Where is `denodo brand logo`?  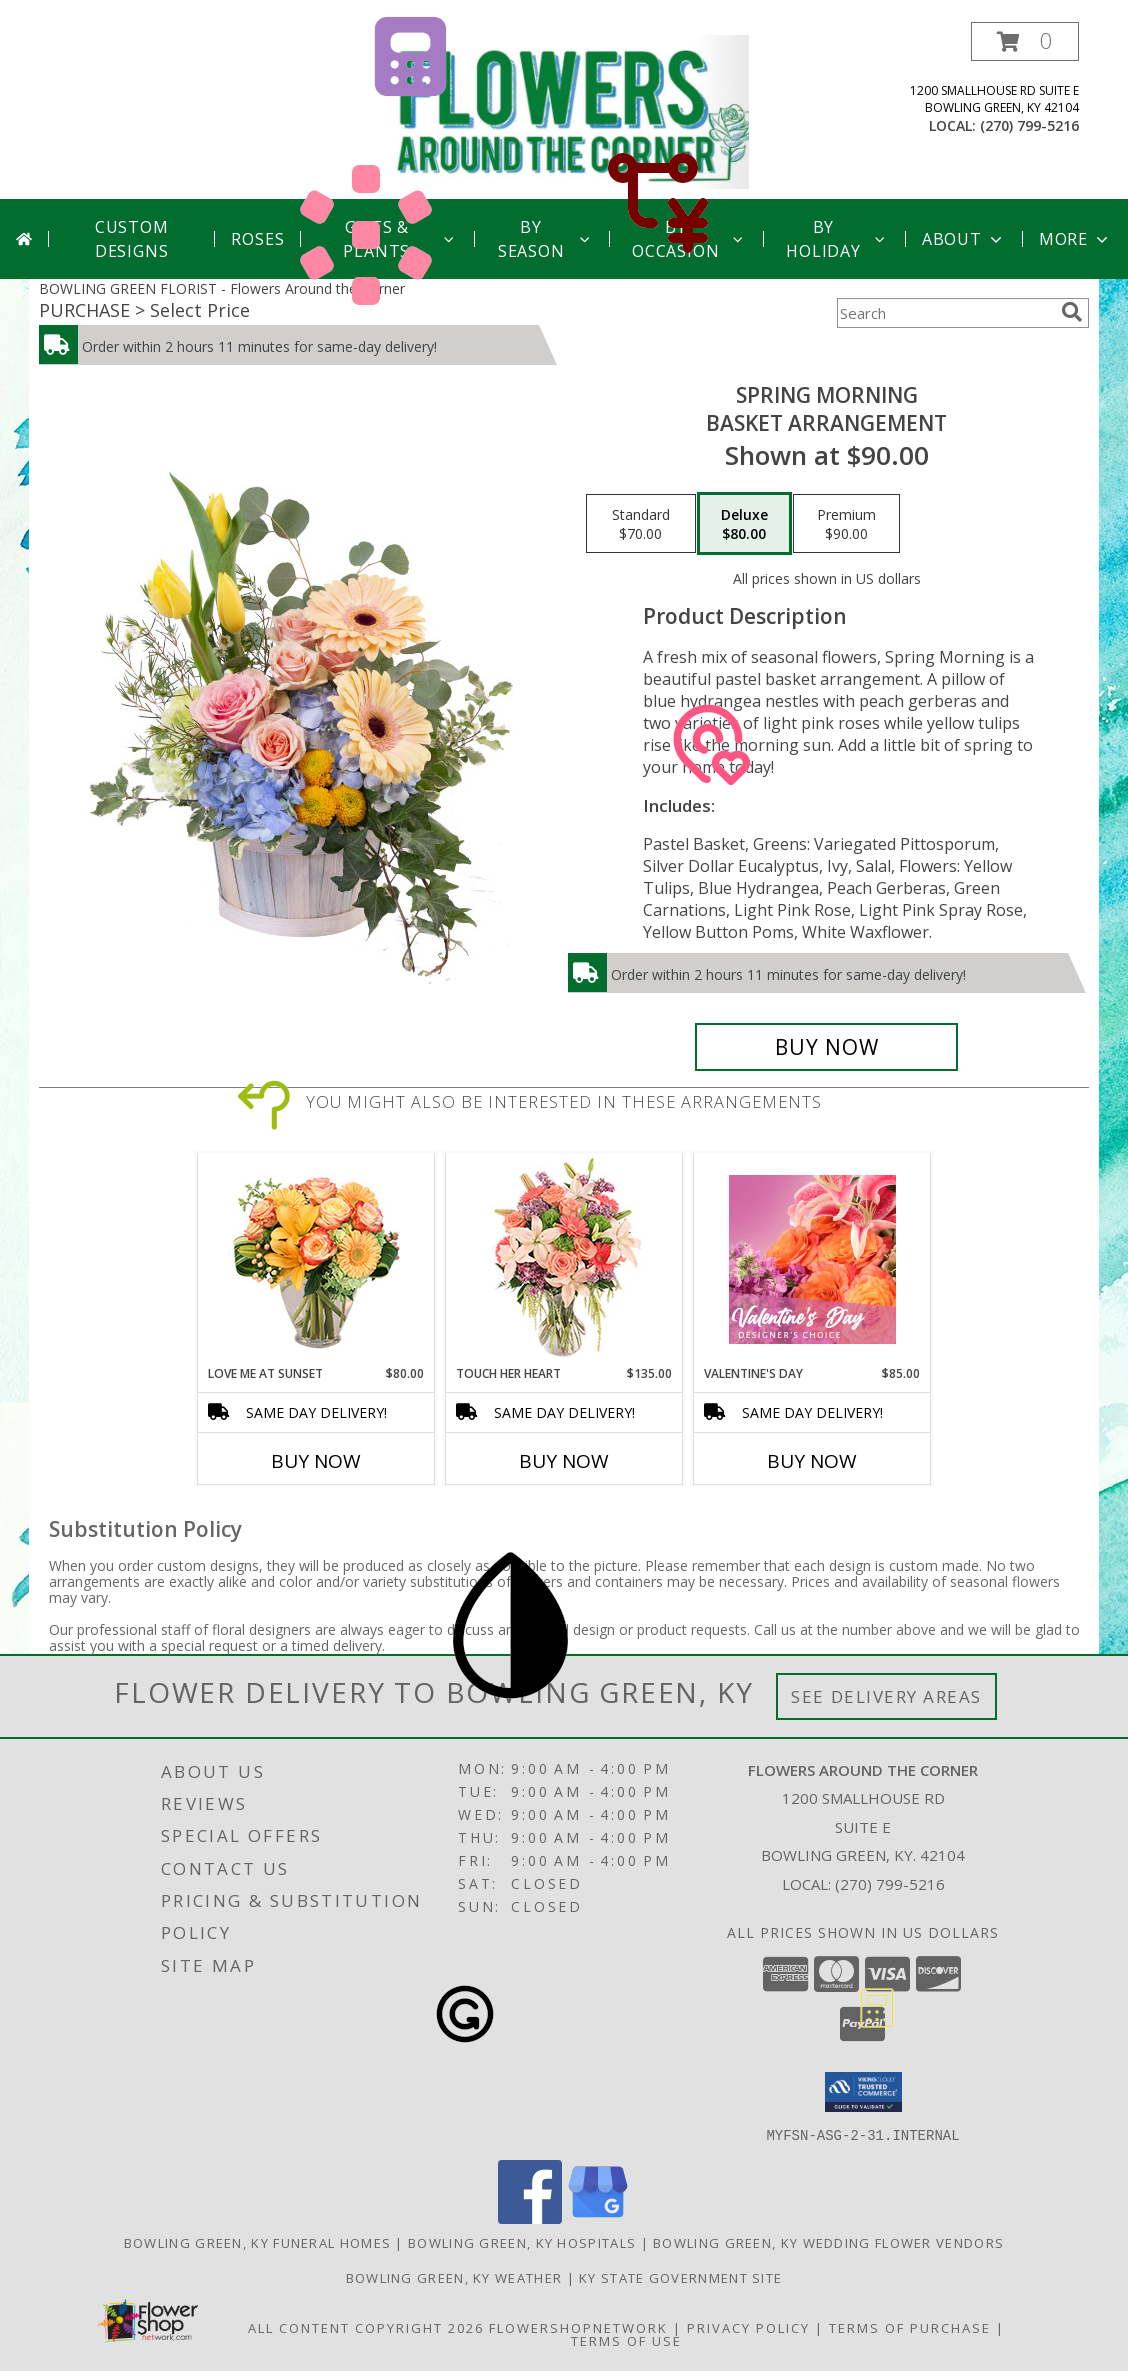
denodo brand logo is located at coordinates (366, 235).